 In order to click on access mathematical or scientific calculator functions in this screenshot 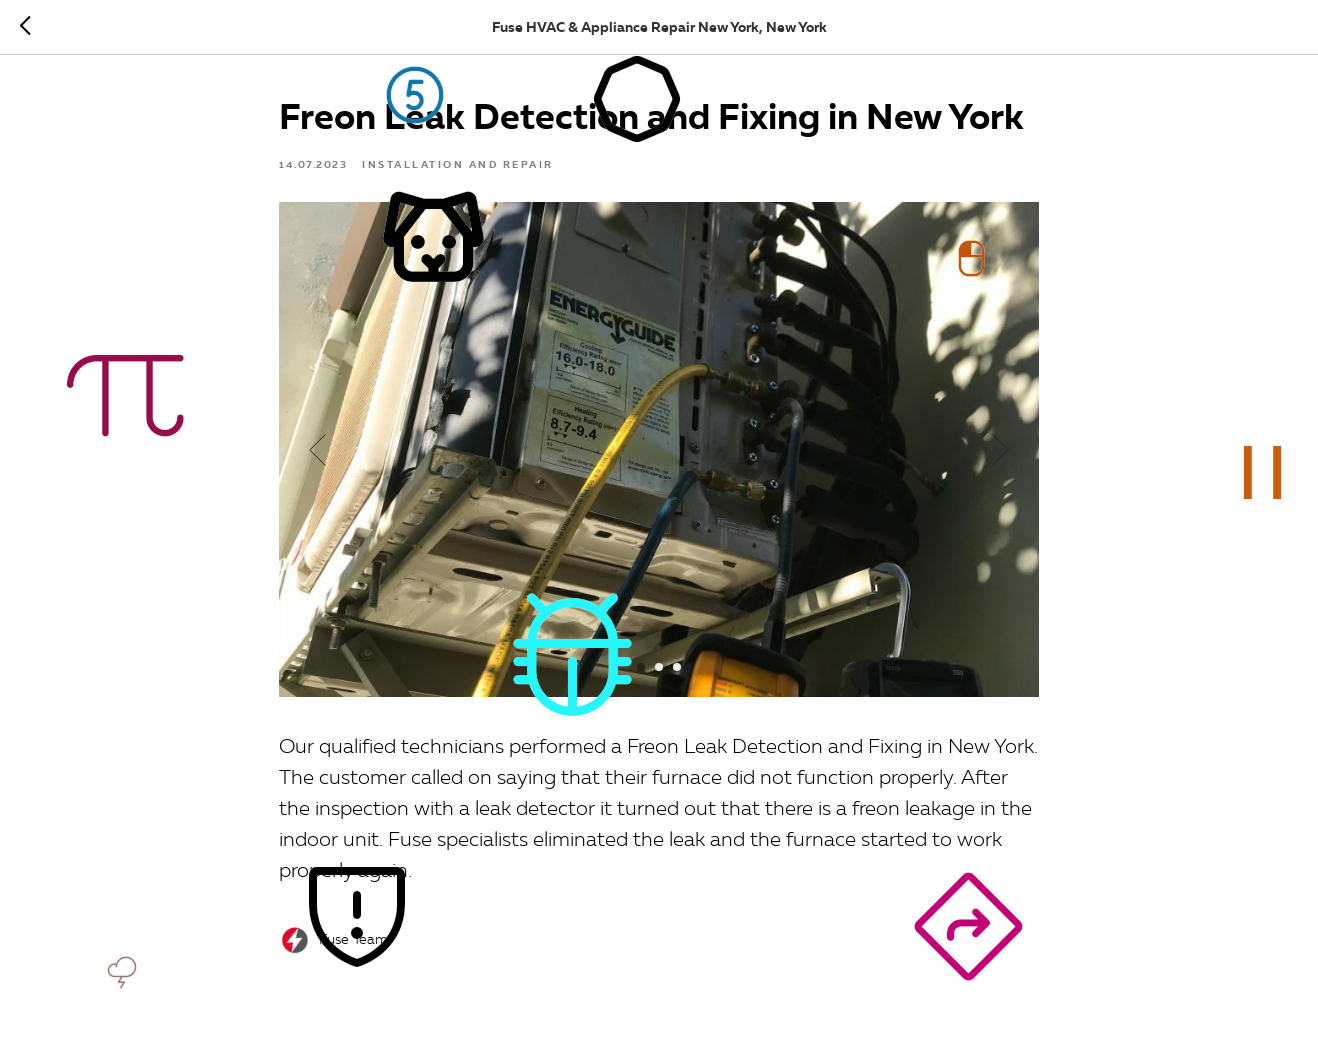, I will do `click(127, 393)`.